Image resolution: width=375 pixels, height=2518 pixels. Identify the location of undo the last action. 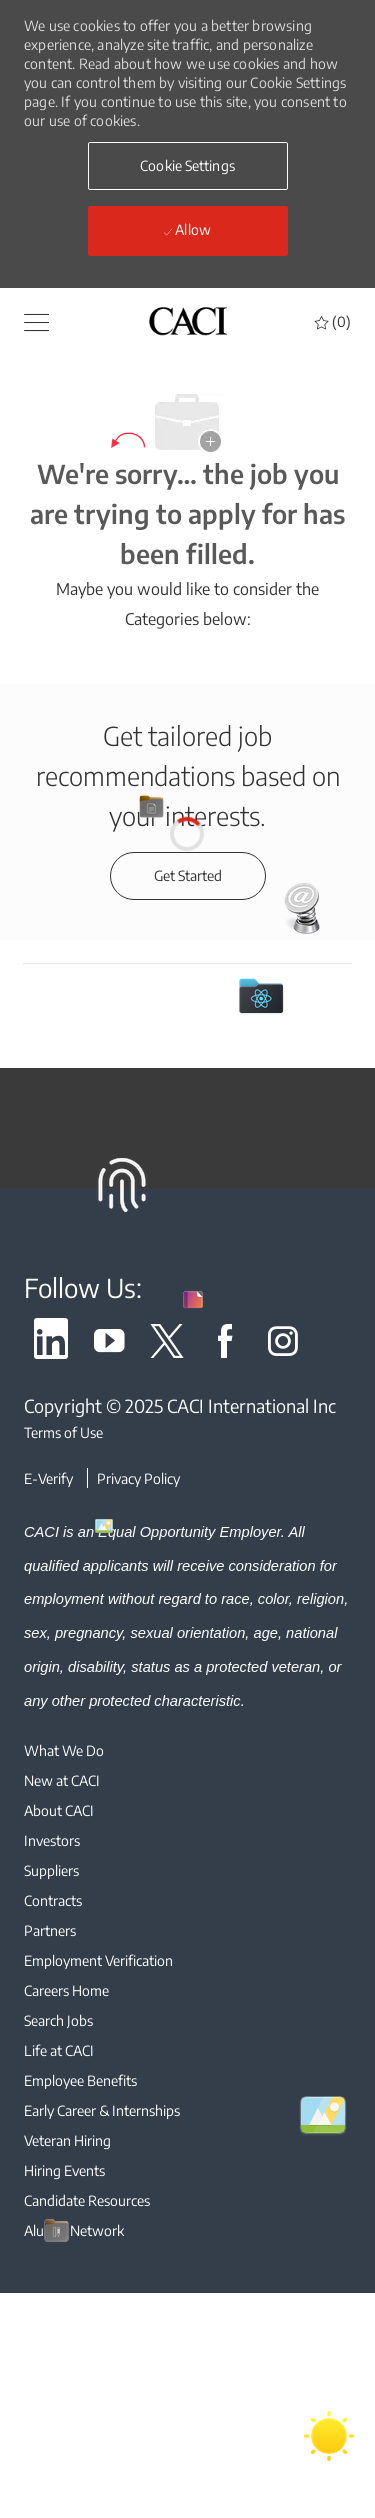
(128, 440).